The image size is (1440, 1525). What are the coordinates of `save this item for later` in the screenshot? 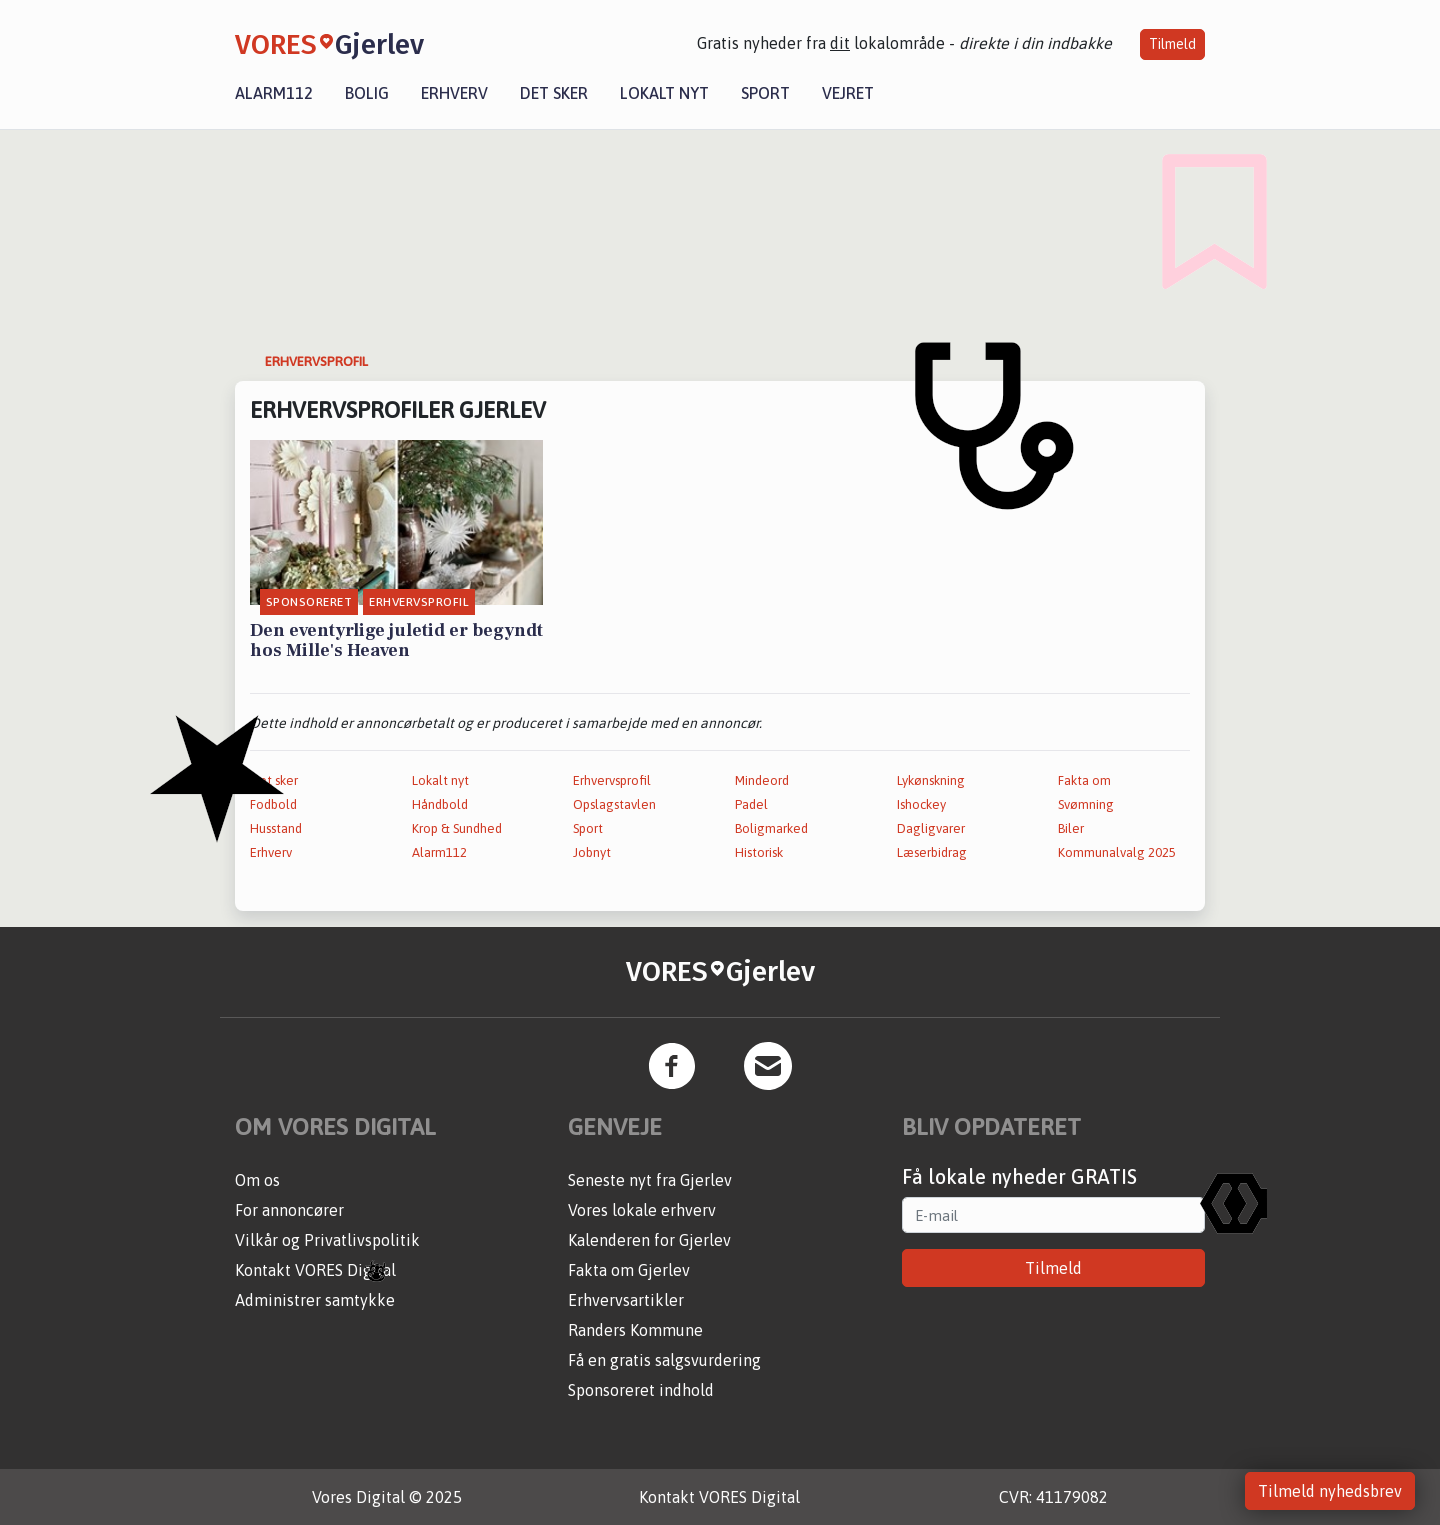 It's located at (1214, 219).